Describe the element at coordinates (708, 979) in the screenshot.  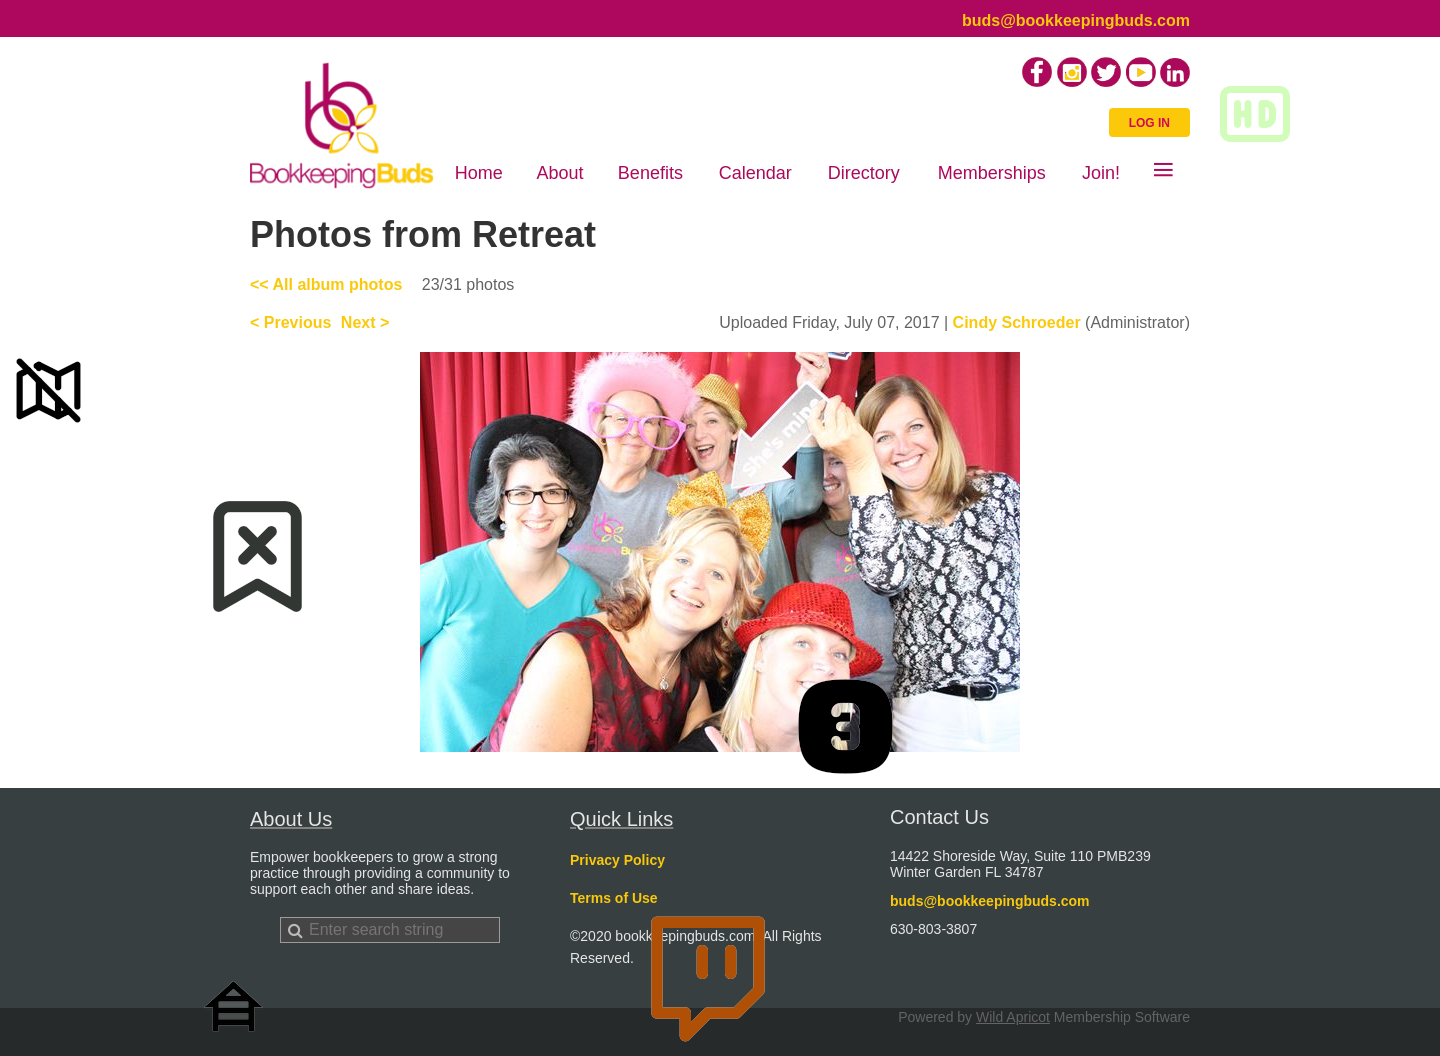
I see `open twitch app` at that location.